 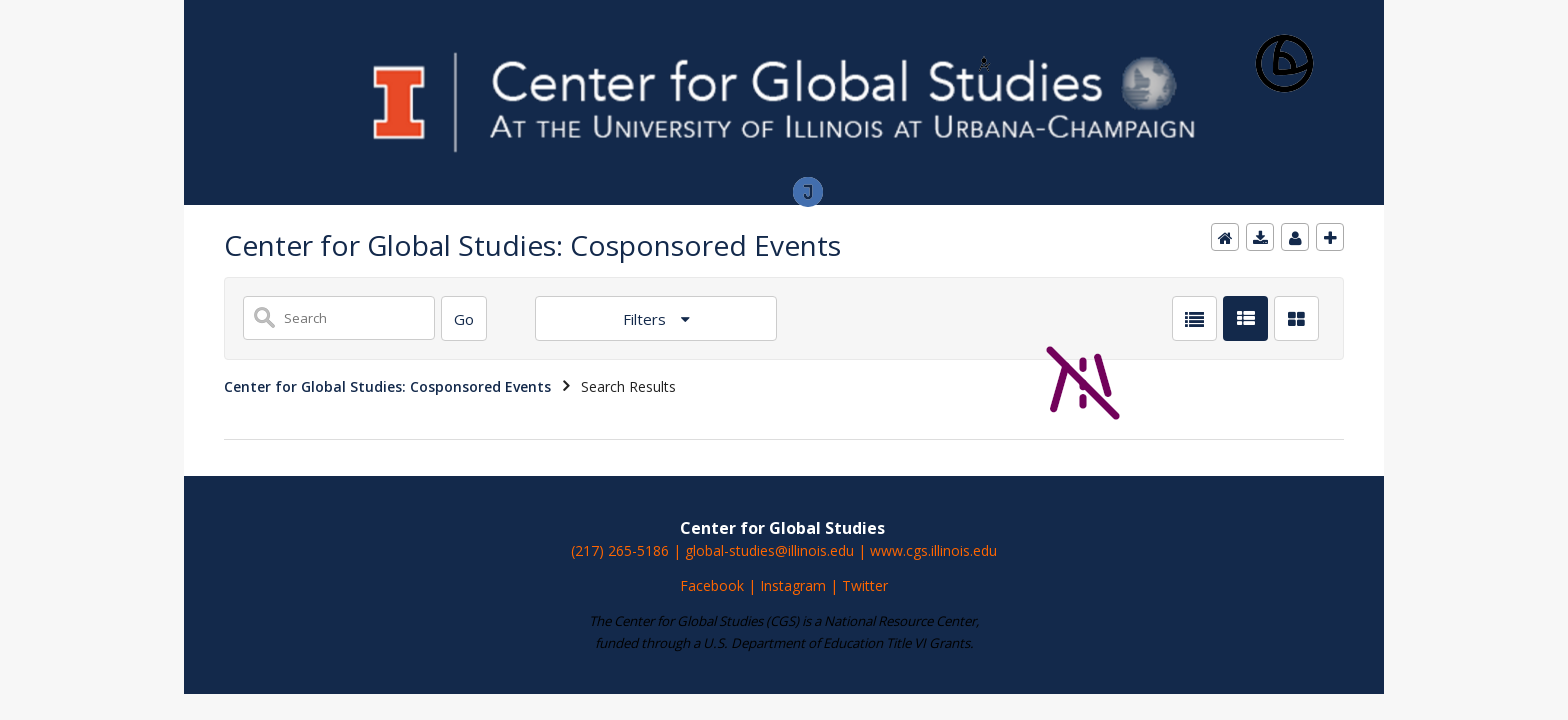 What do you see at coordinates (1083, 383) in the screenshot?
I see `road or route unavailable` at bounding box center [1083, 383].